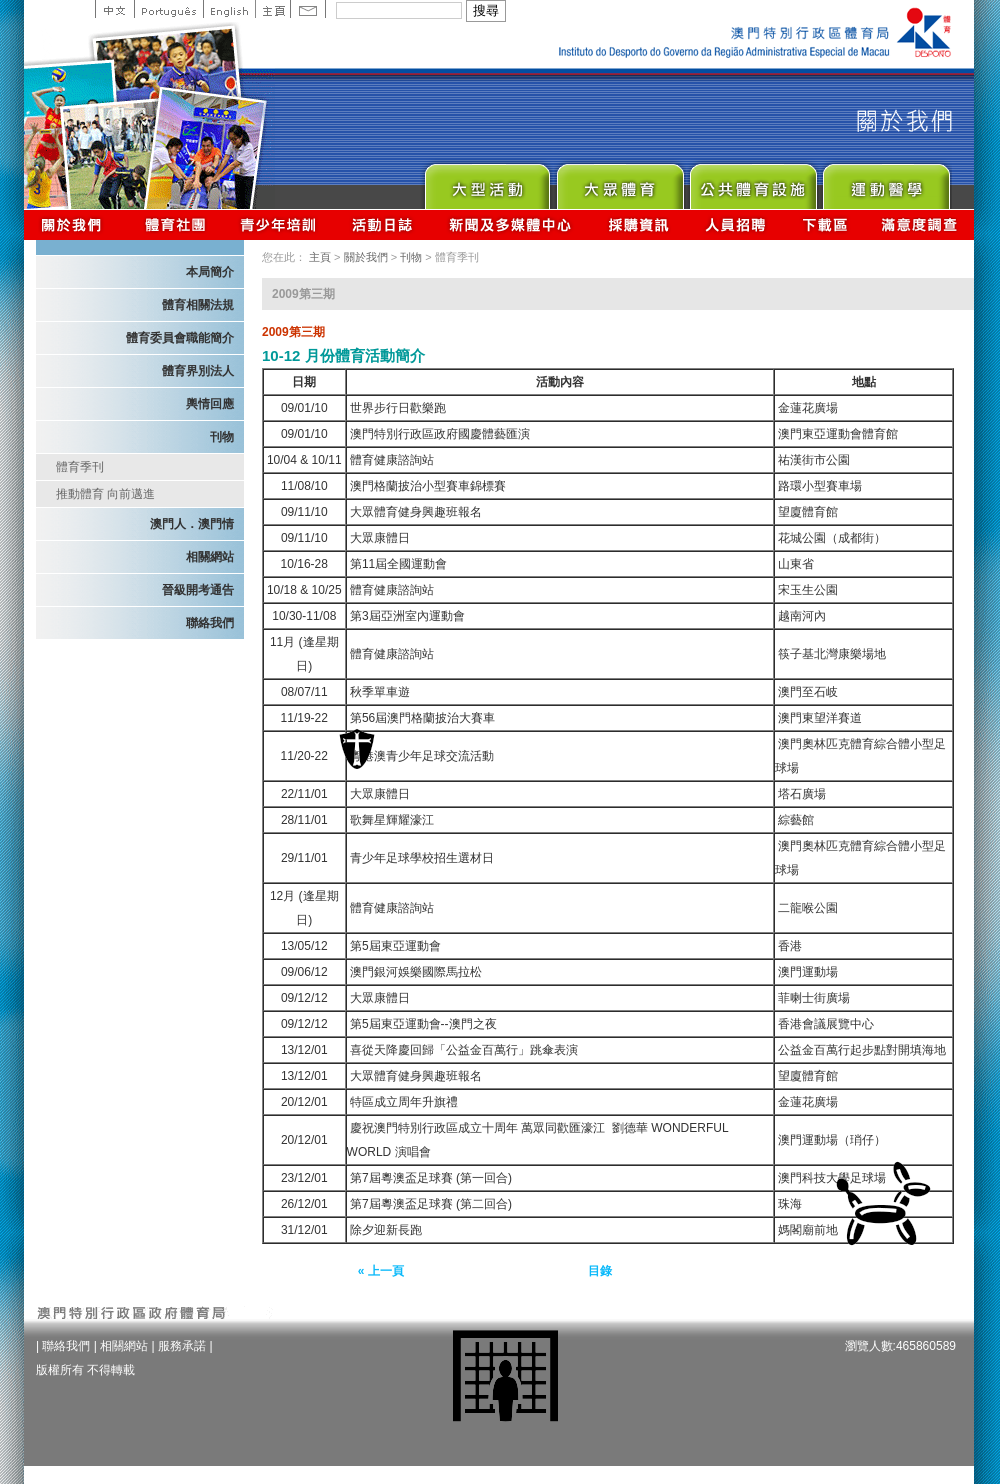  What do you see at coordinates (505, 1369) in the screenshot?
I see `select goalkeeper position in team lineup` at bounding box center [505, 1369].